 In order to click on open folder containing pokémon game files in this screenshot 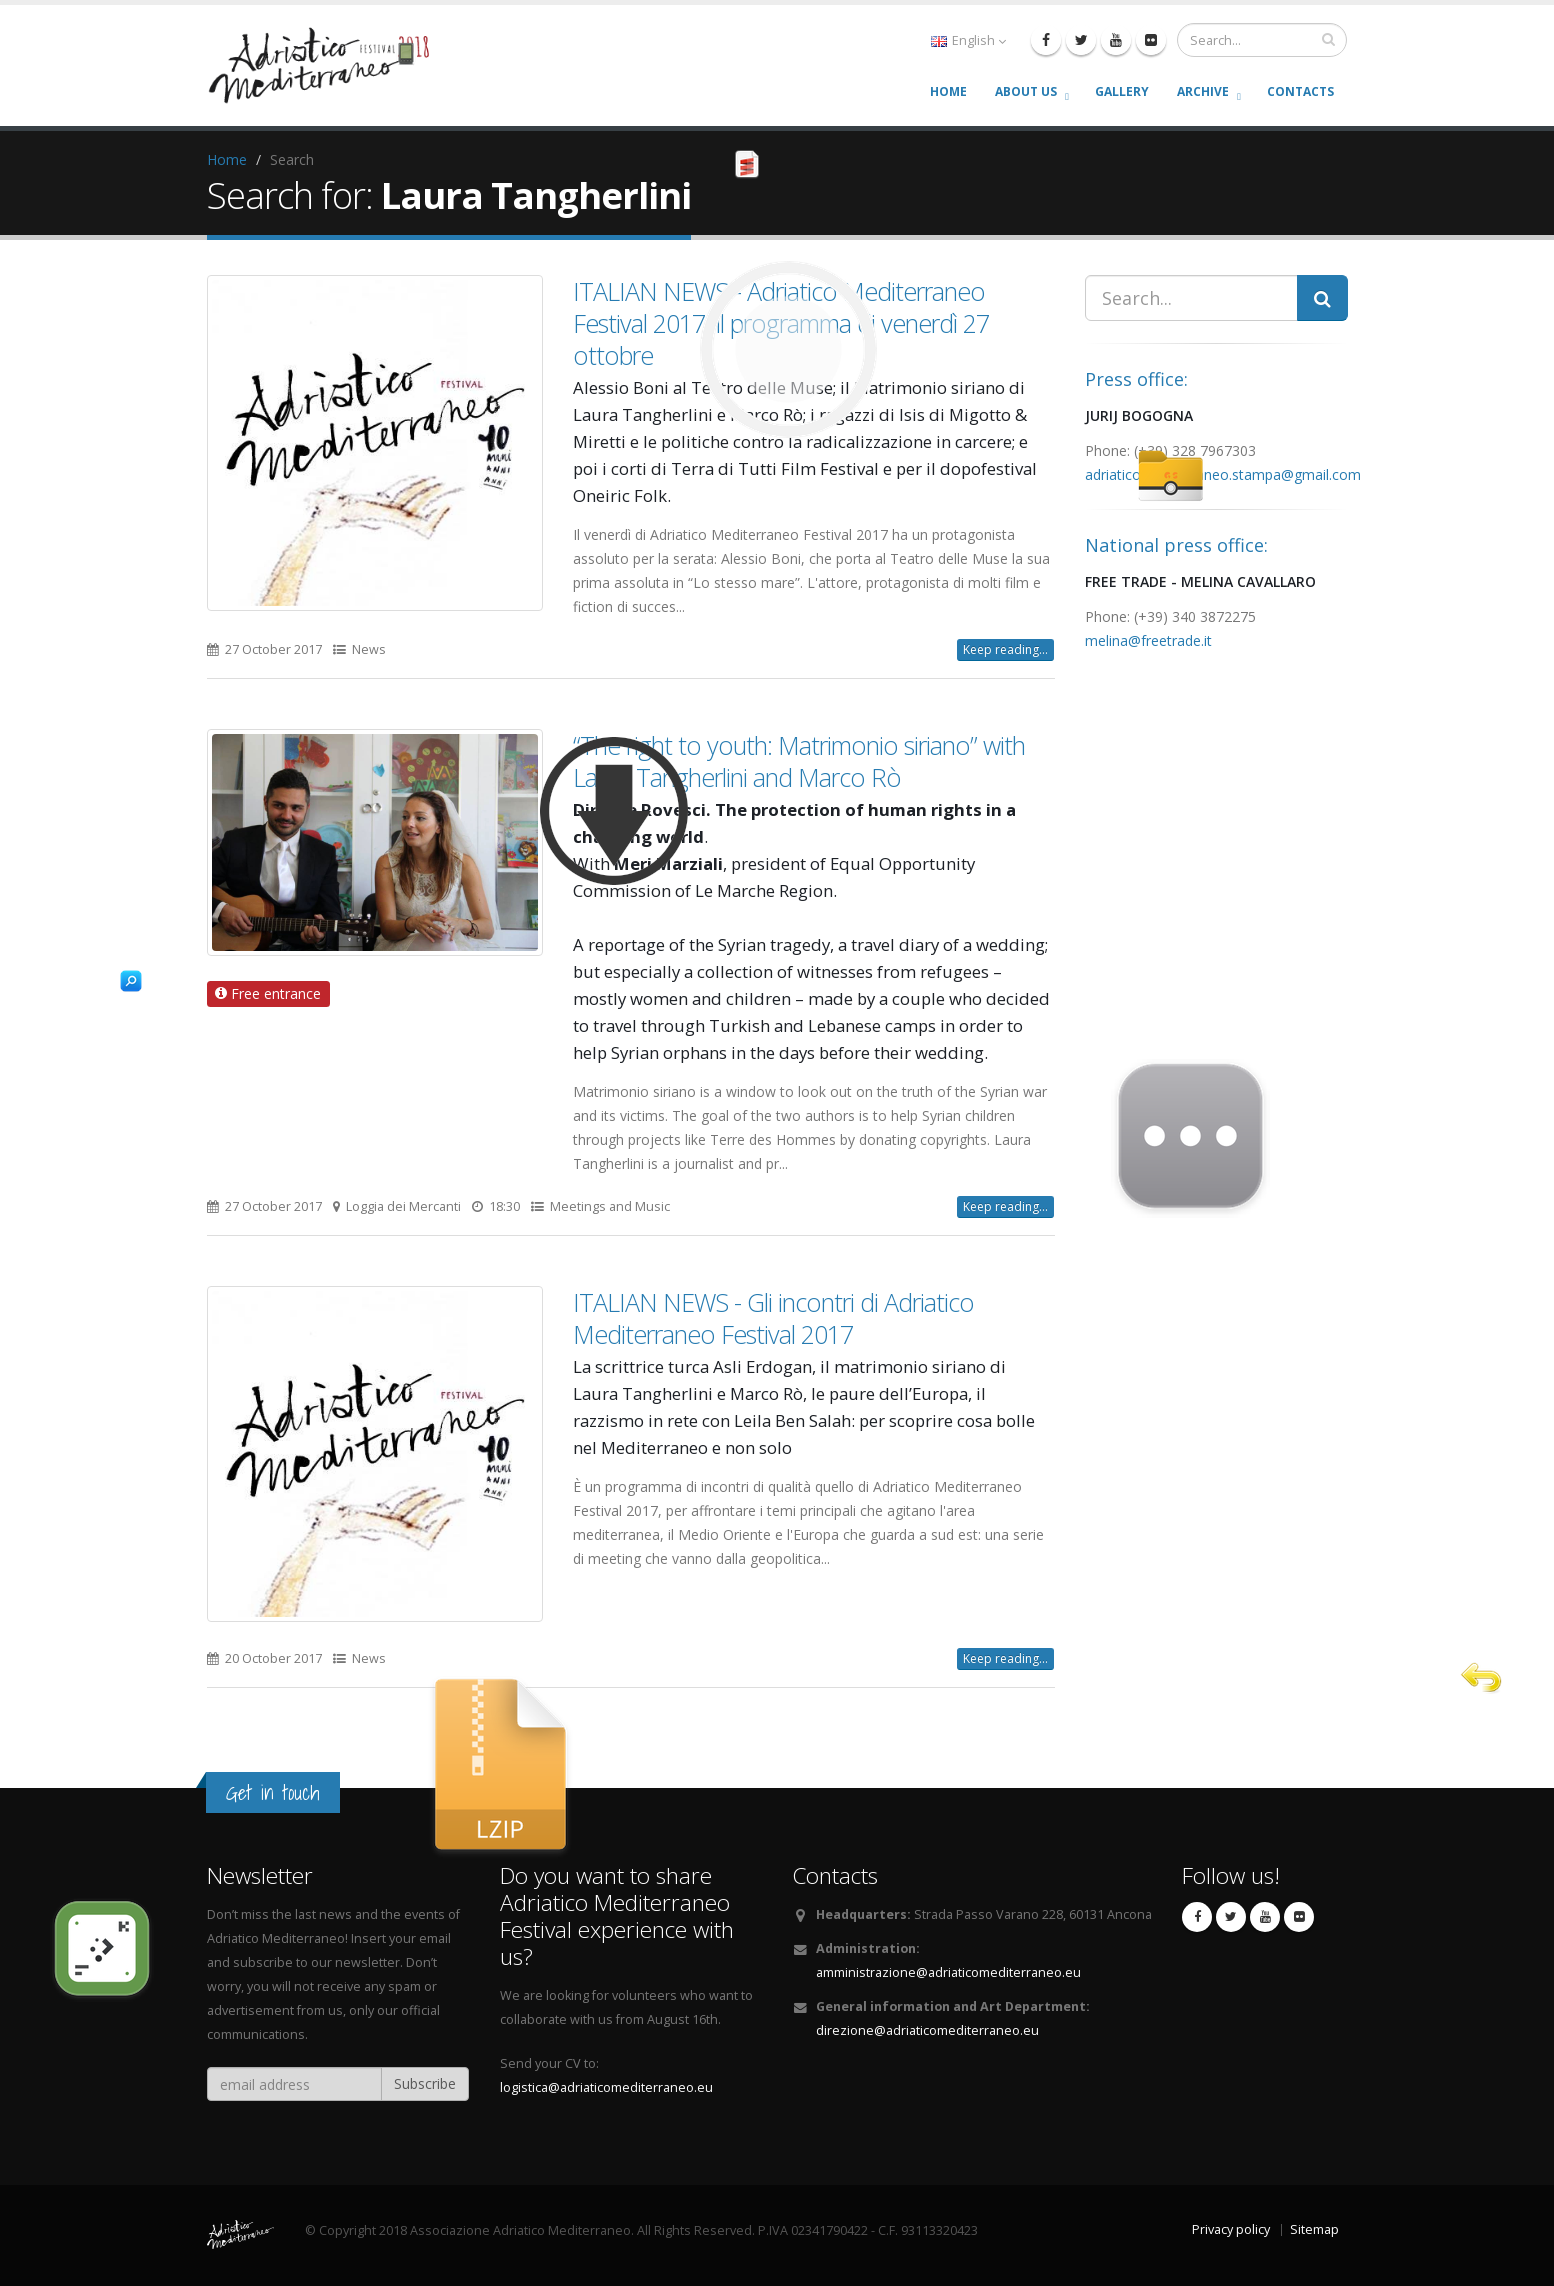, I will do `click(1170, 477)`.